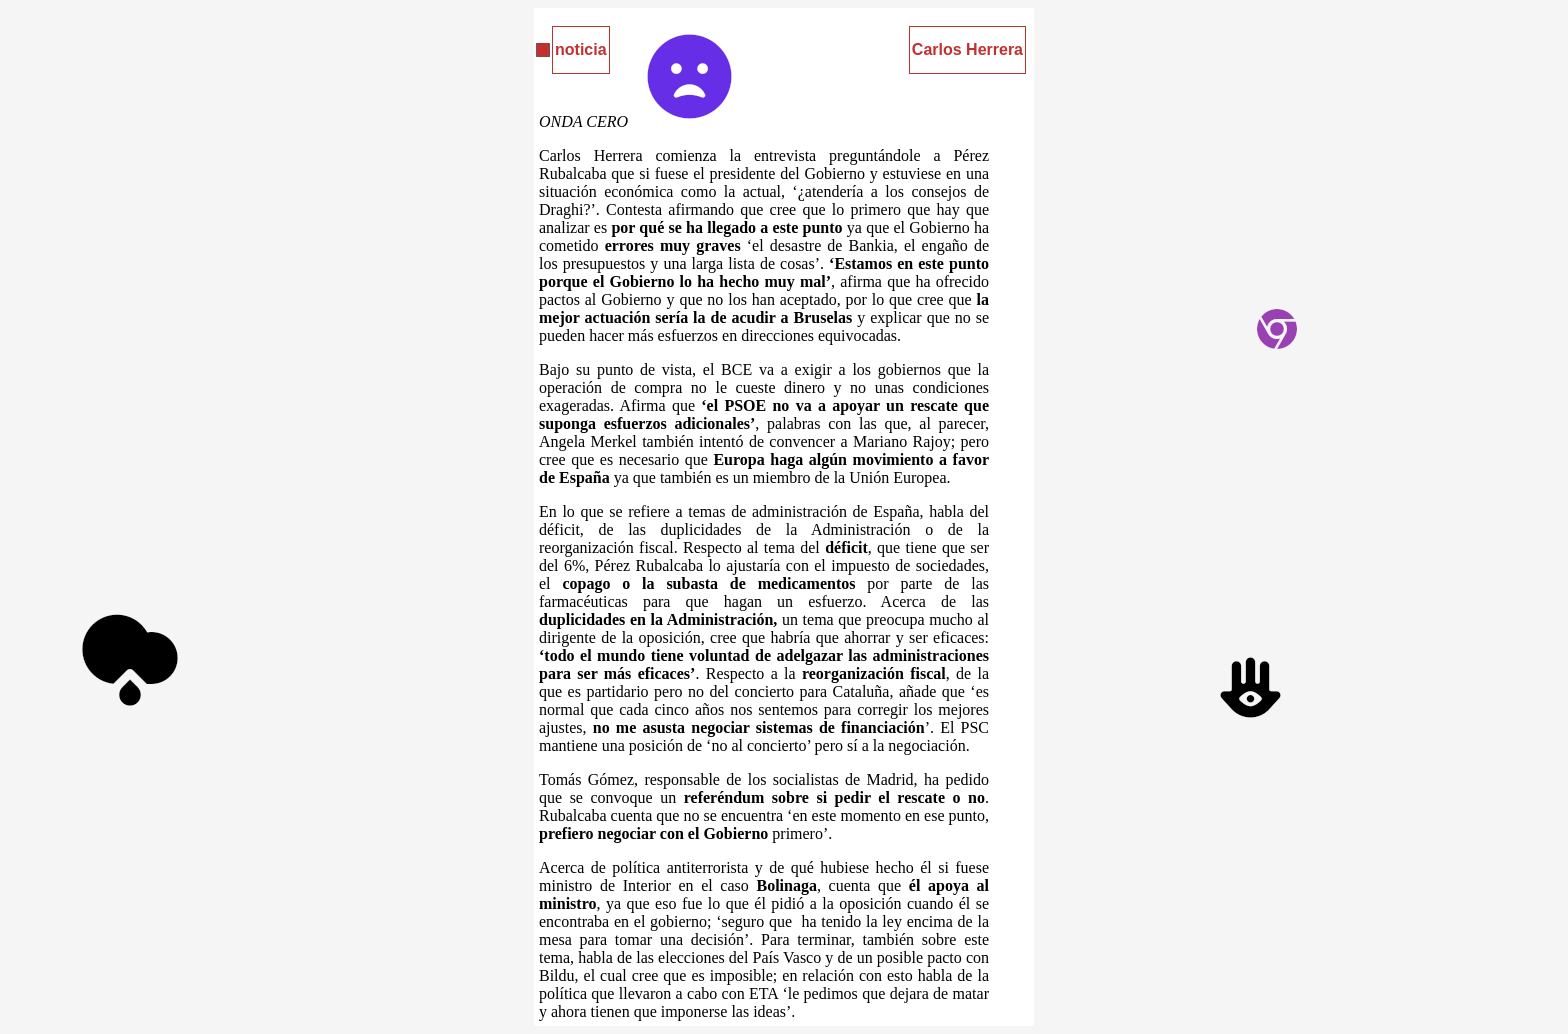  What do you see at coordinates (689, 76) in the screenshot?
I see `submit negative feedback or rating` at bounding box center [689, 76].